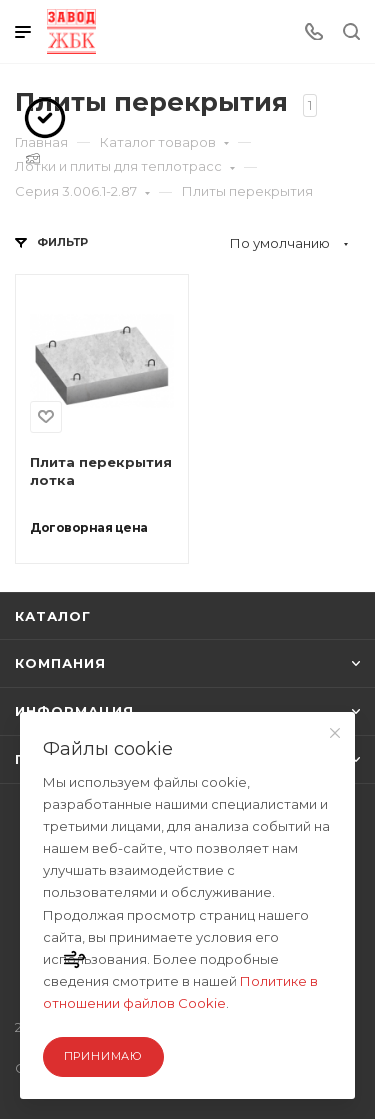 The height and width of the screenshot is (1119, 375). I want to click on cheese or dairy category in a food app, so click(33, 159).